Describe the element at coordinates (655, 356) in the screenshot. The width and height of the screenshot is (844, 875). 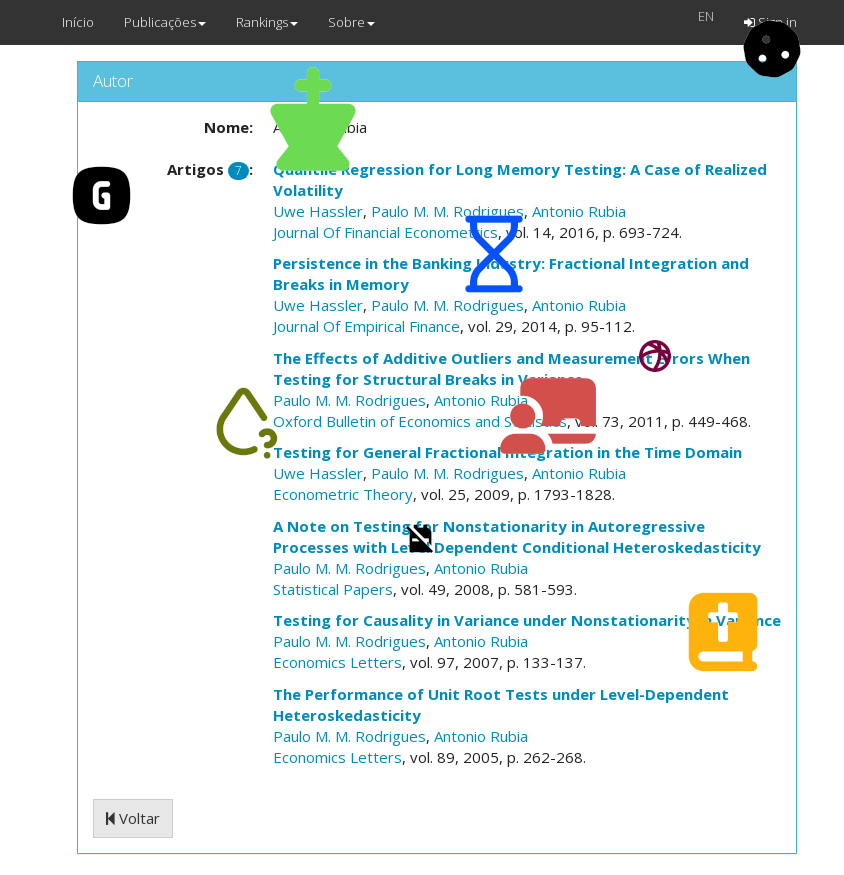
I see `access games or entertainment section` at that location.